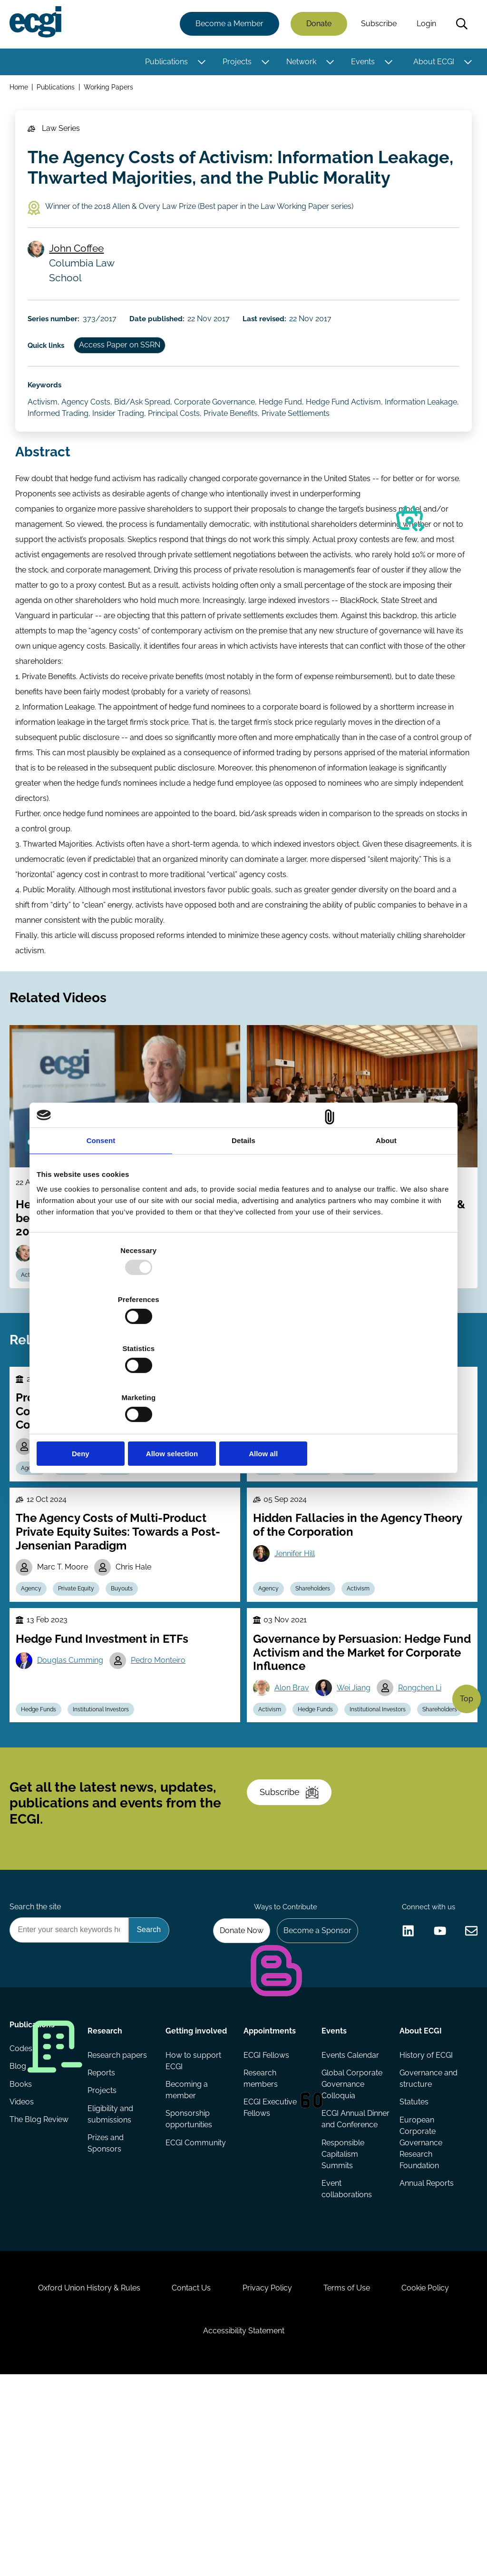 The width and height of the screenshot is (487, 2576). I want to click on access shopping cart API or developer settings, so click(409, 518).